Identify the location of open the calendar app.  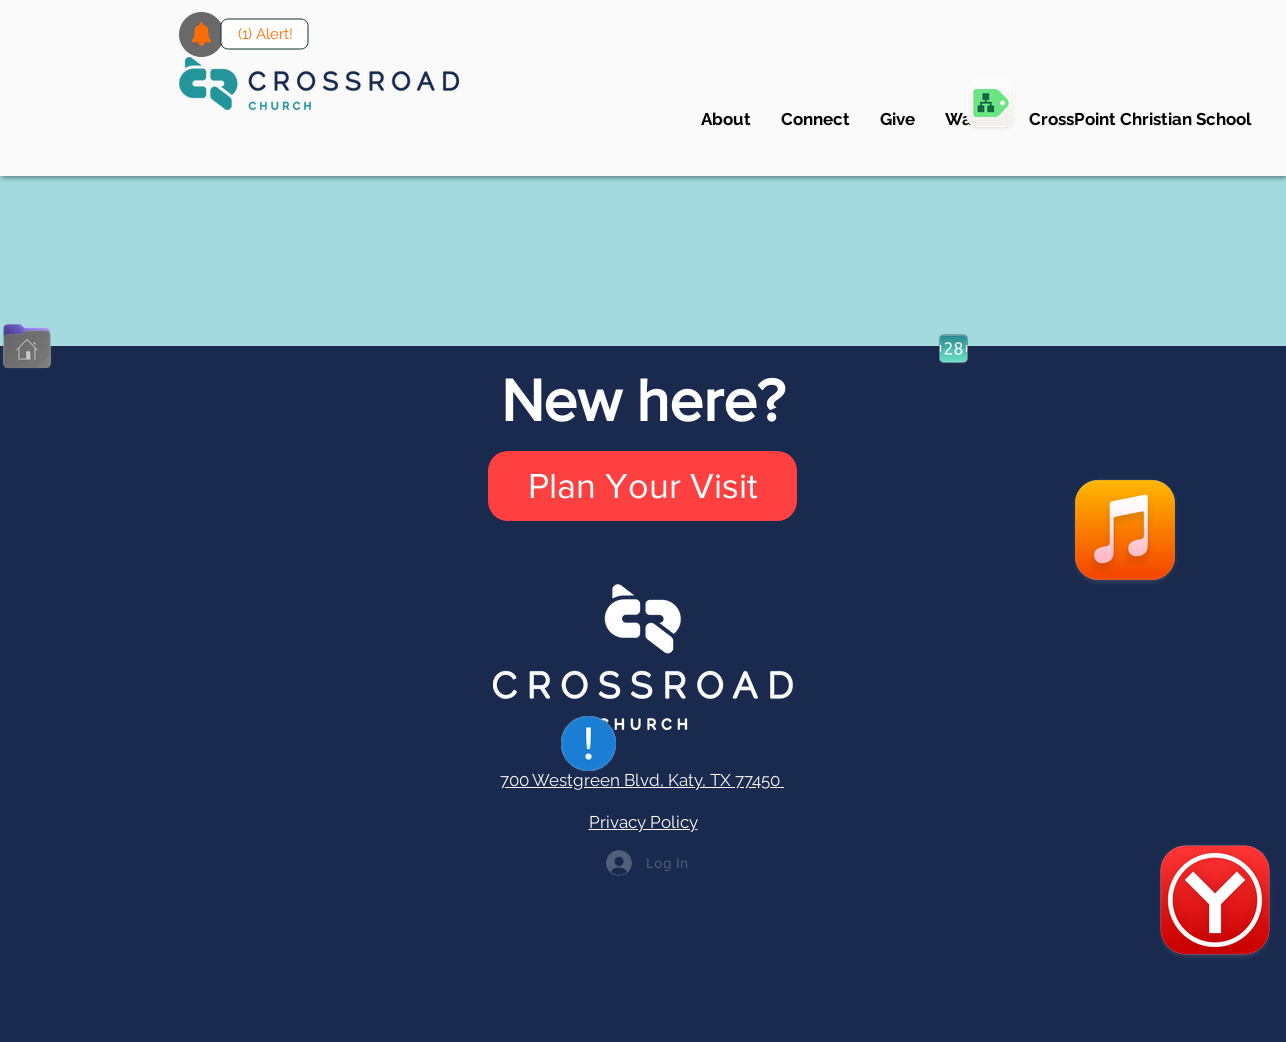
(953, 348).